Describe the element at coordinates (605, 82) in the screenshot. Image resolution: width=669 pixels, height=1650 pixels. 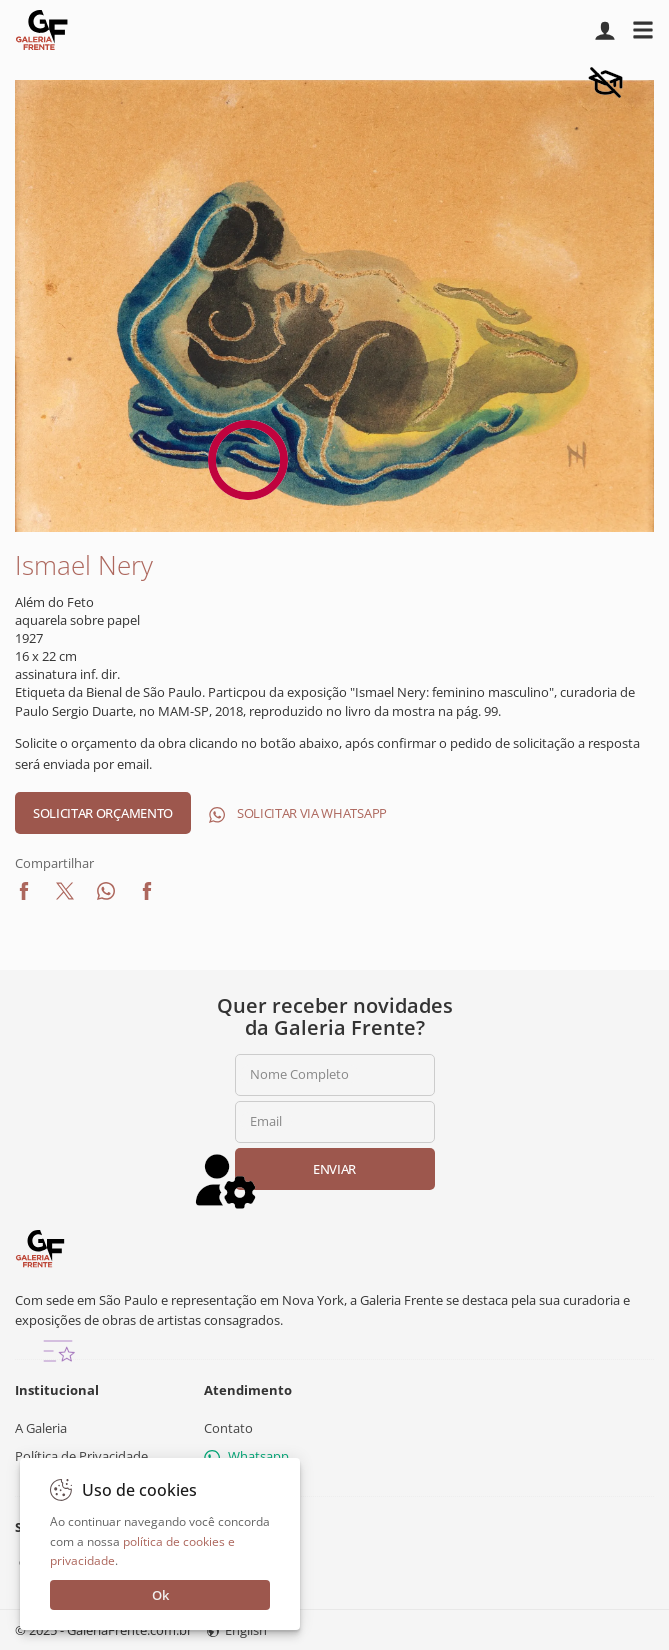
I see `school or education unavailable` at that location.